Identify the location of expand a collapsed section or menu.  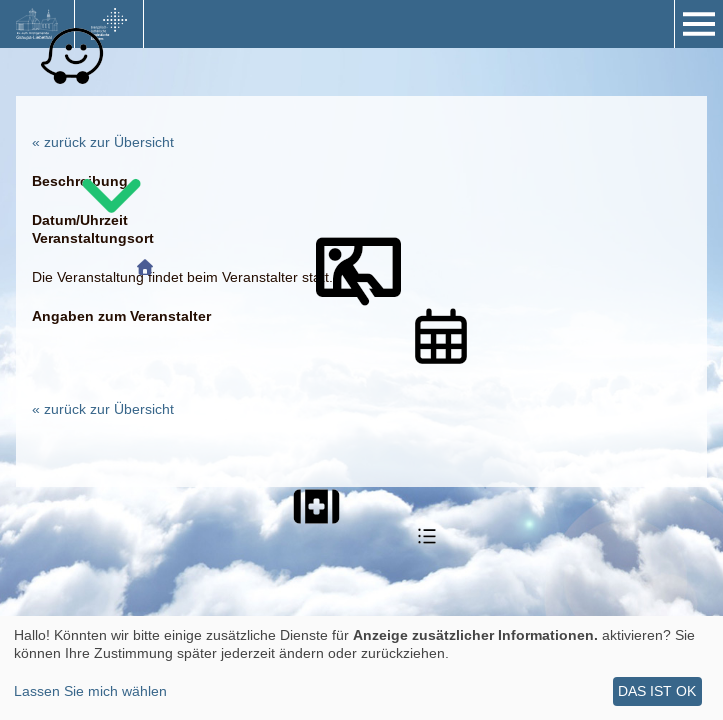
(111, 193).